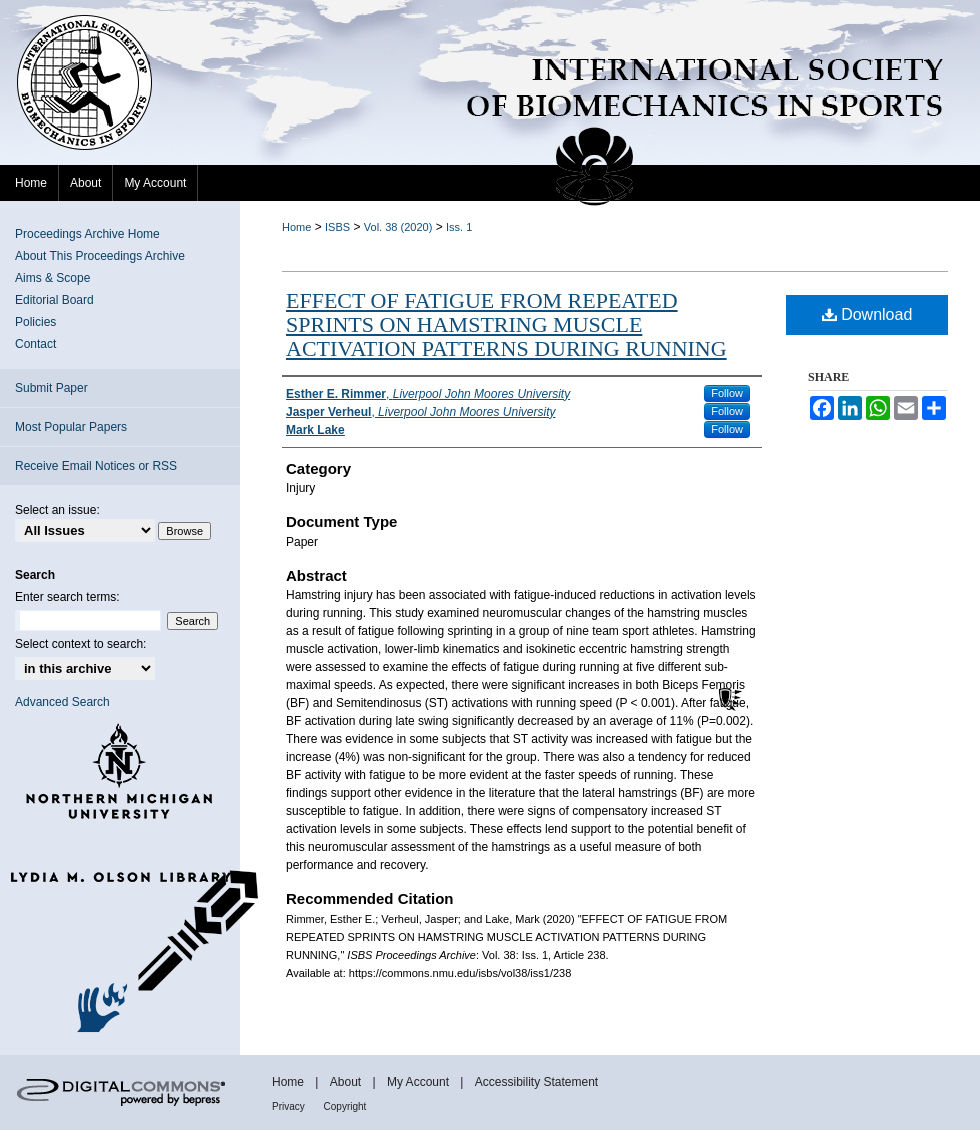 Image resolution: width=980 pixels, height=1130 pixels. What do you see at coordinates (102, 1006) in the screenshot?
I see `cast a fire spell or ability` at bounding box center [102, 1006].